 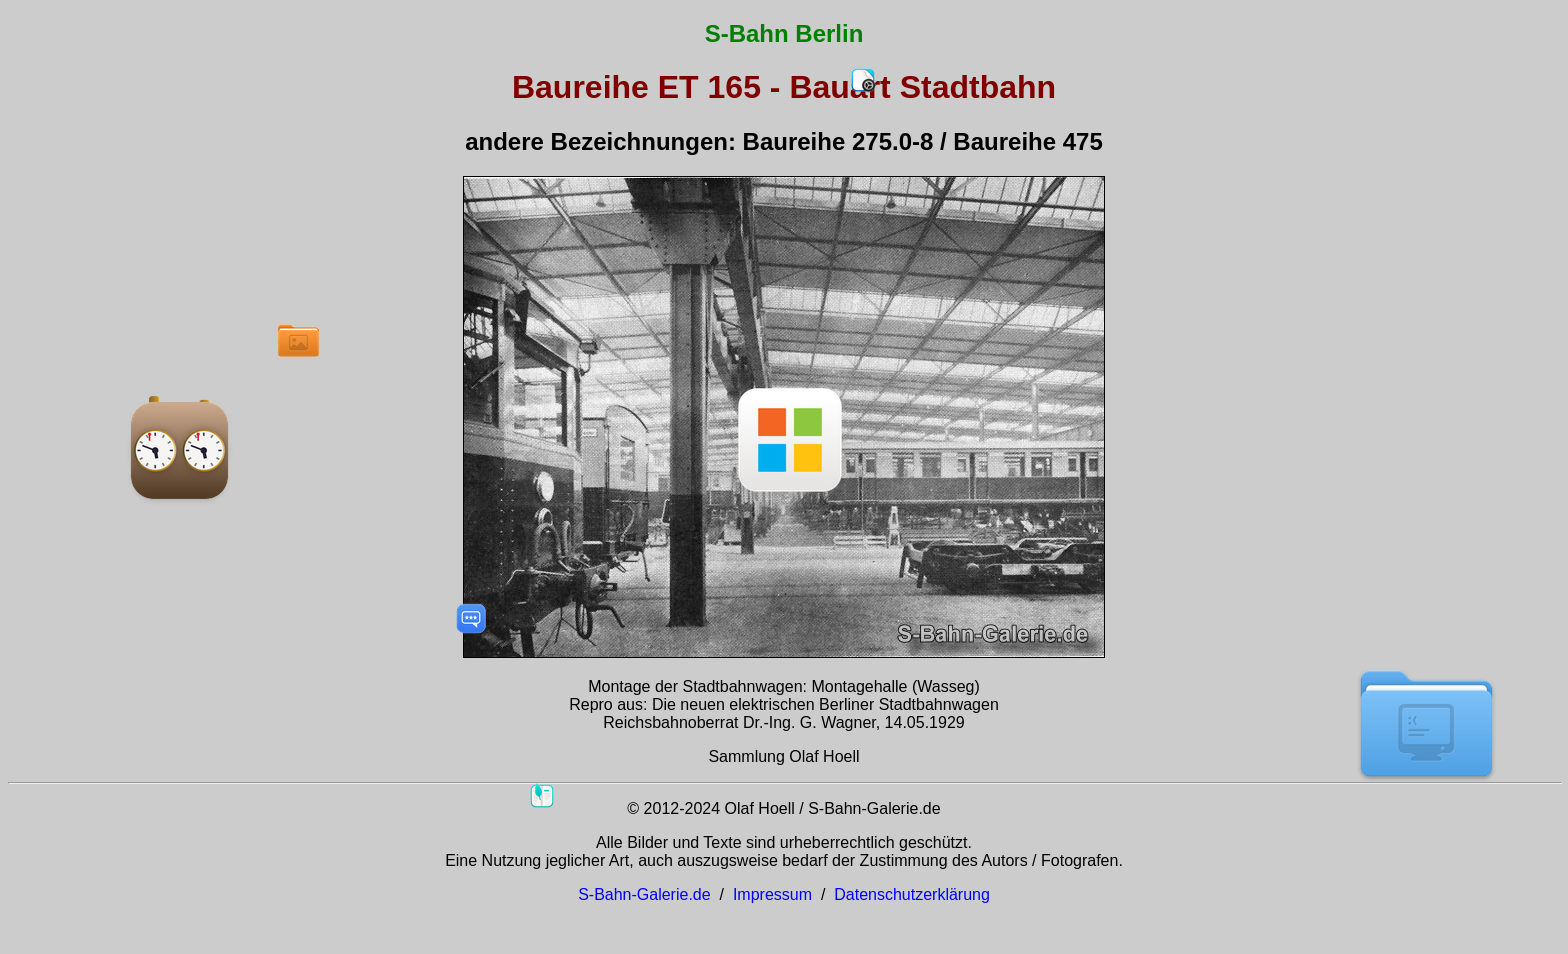 I want to click on open foliate e-book reader app, so click(x=542, y=796).